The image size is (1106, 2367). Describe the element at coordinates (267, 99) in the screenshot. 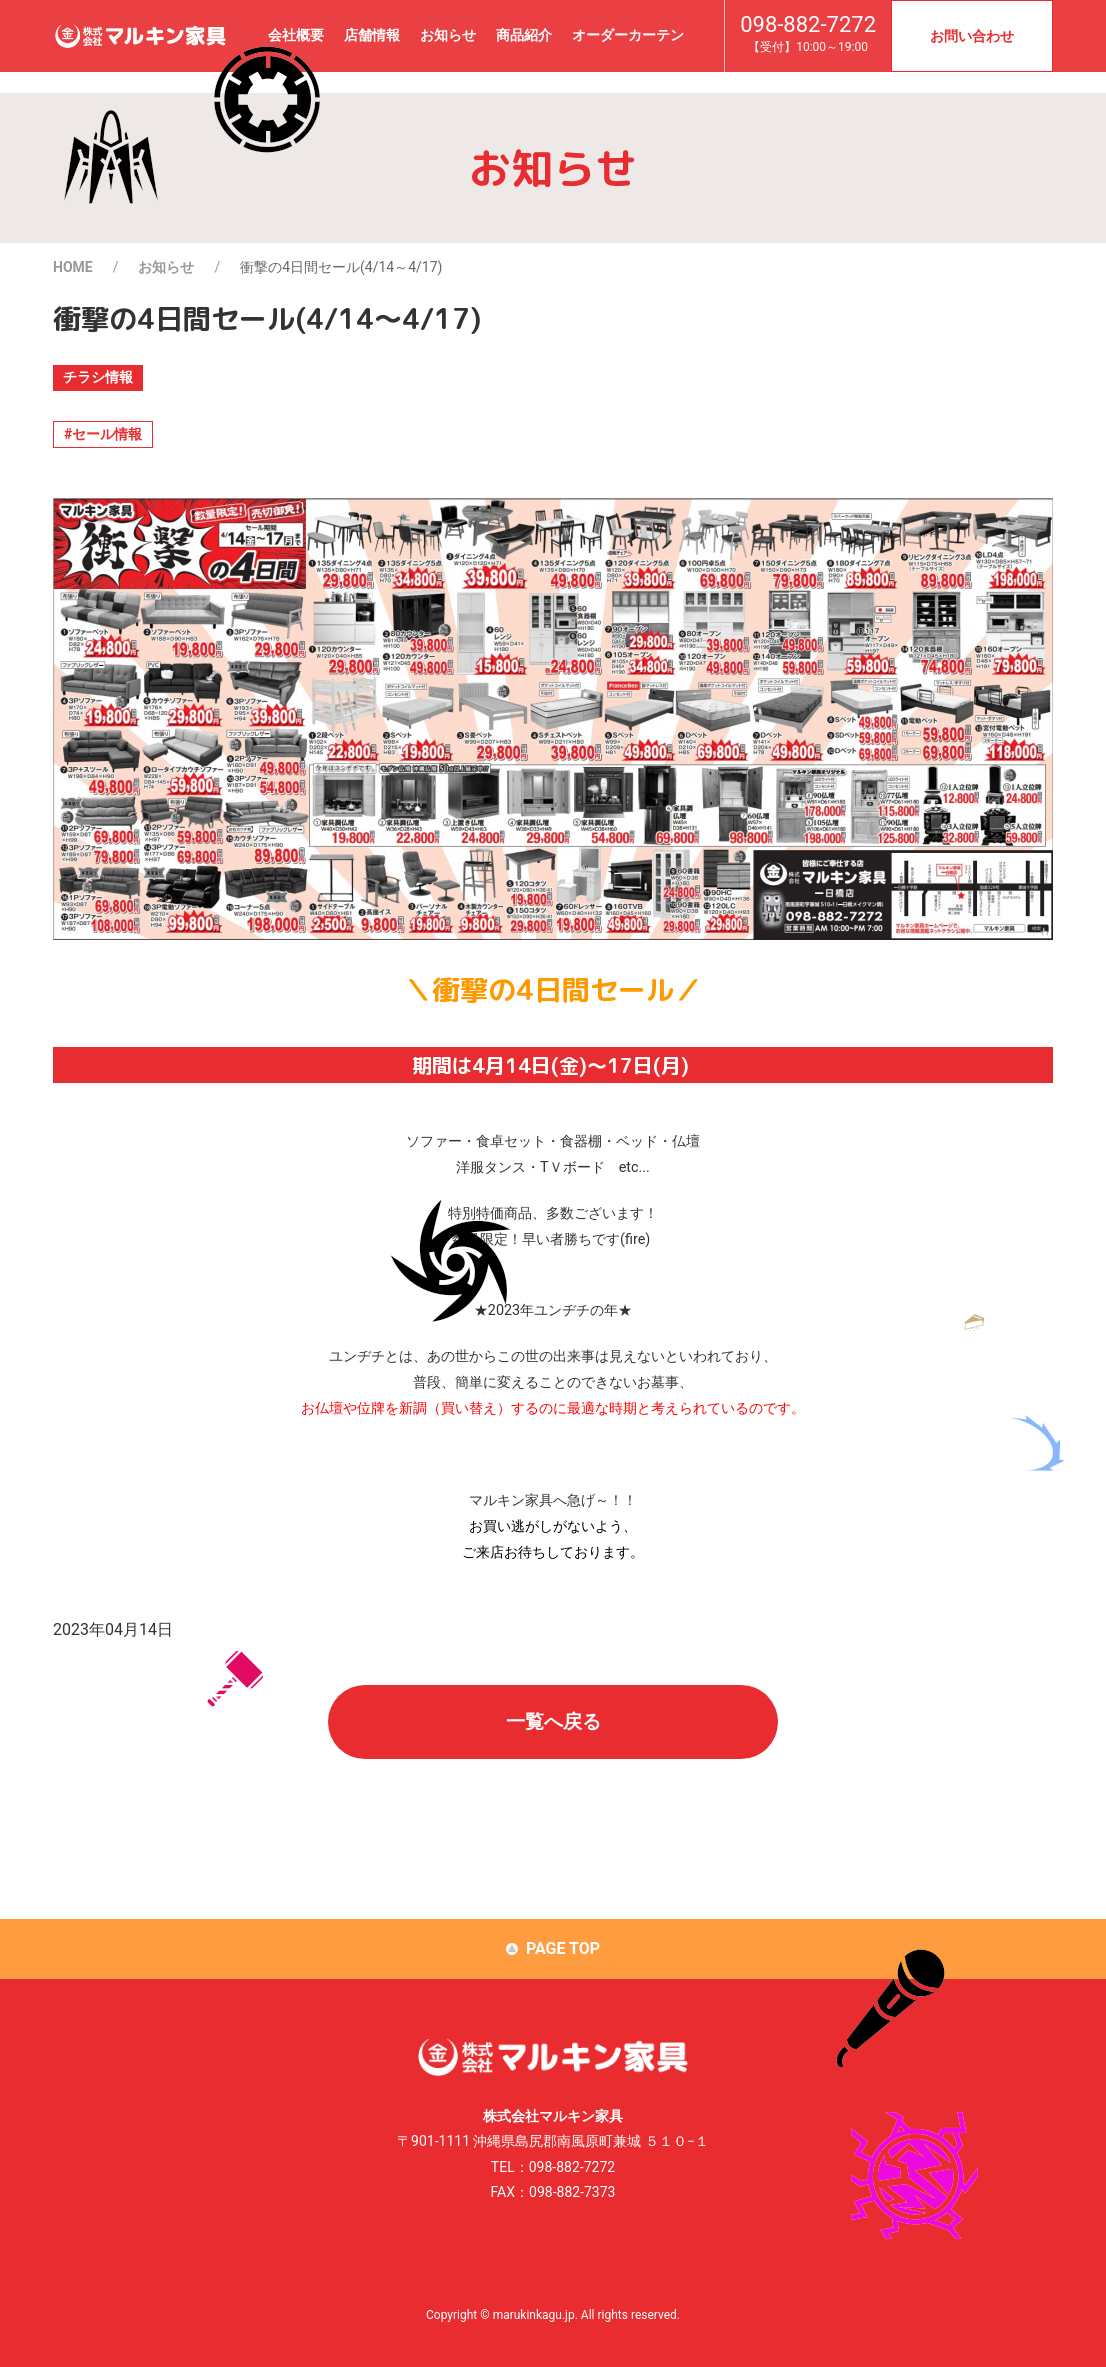

I see `access security settings` at that location.